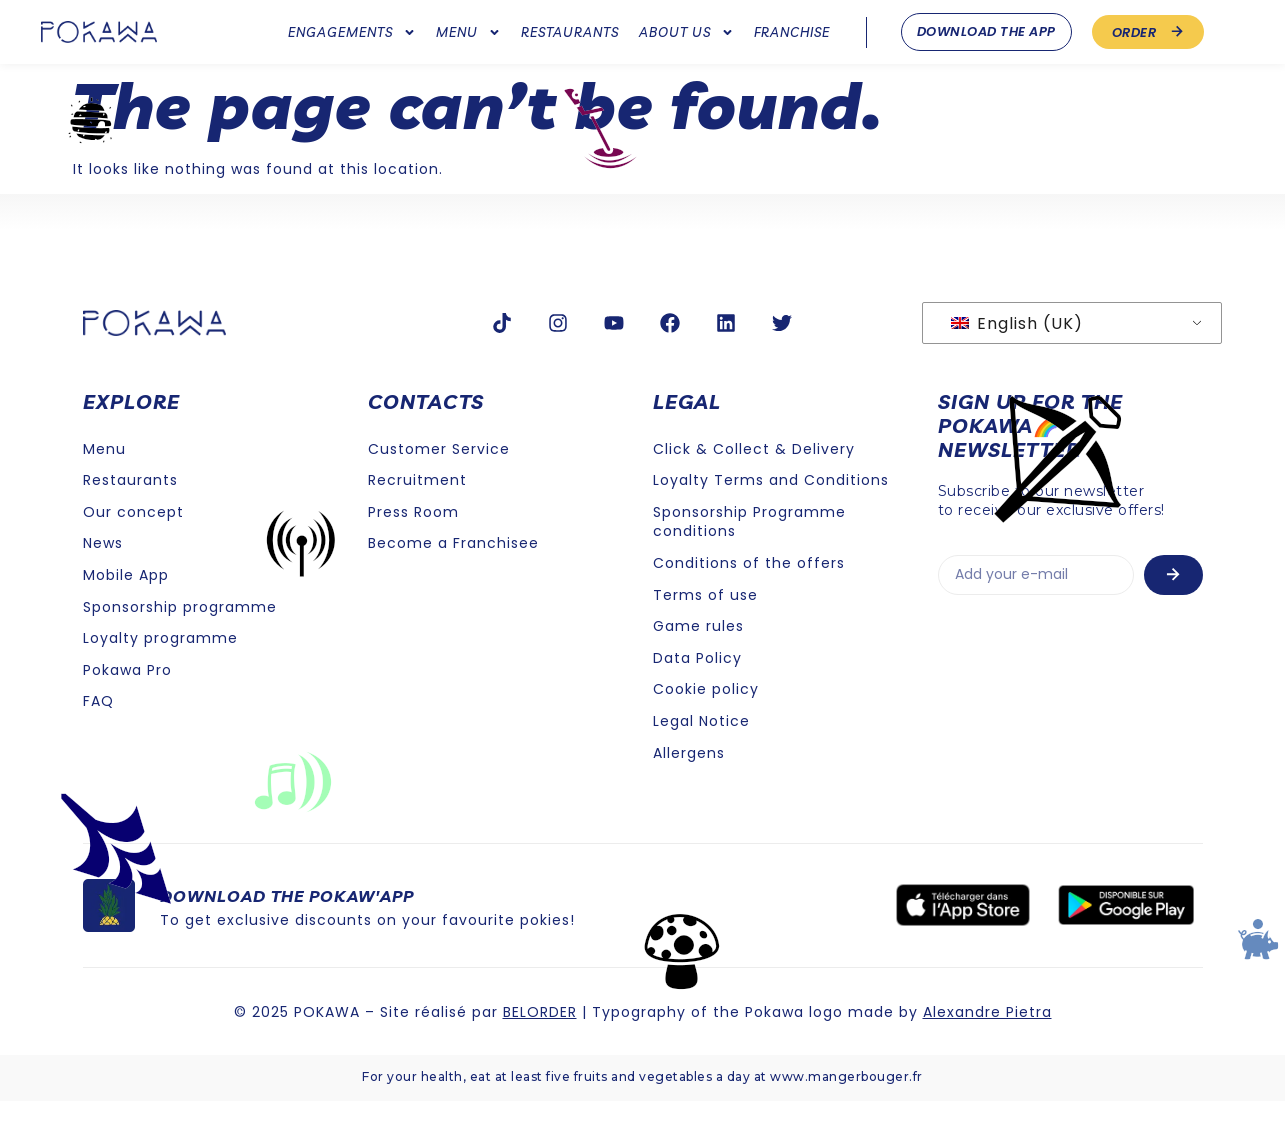 Image resolution: width=1285 pixels, height=1144 pixels. Describe the element at coordinates (91, 120) in the screenshot. I see `view beehive or apiary location` at that location.